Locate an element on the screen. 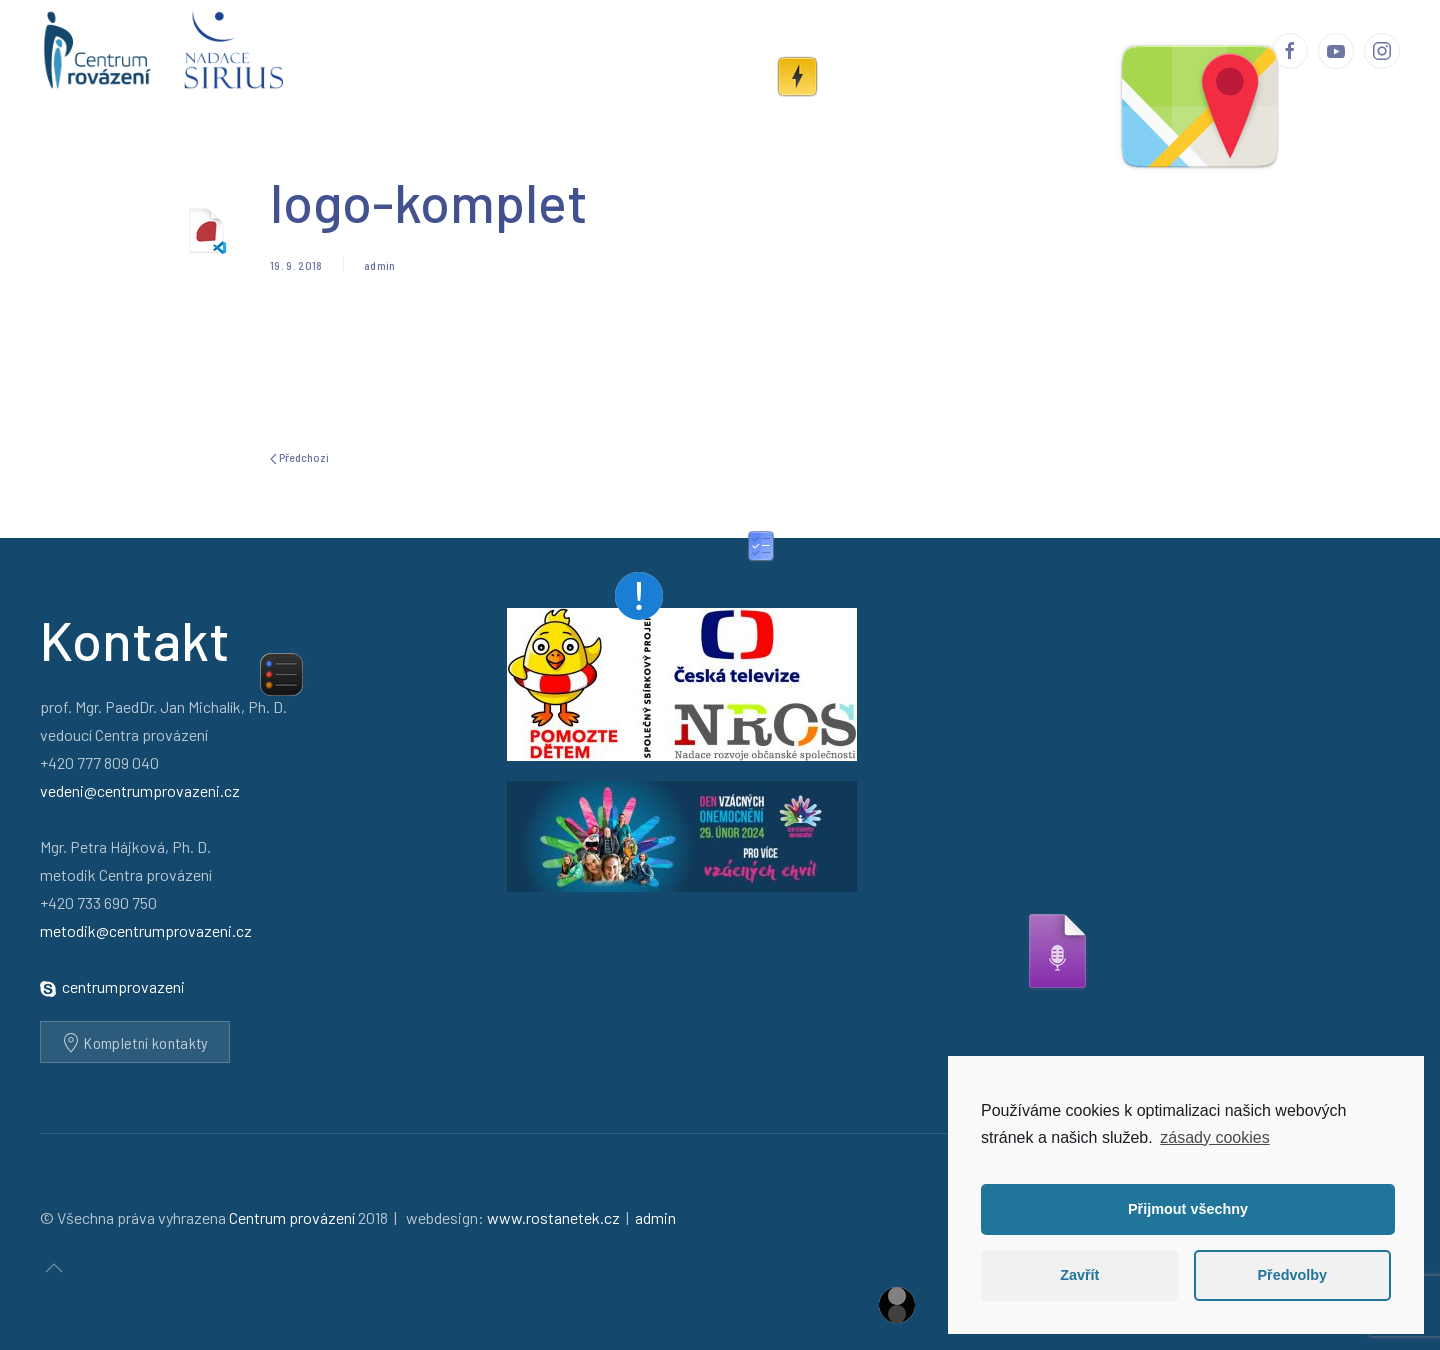 This screenshot has width=1440, height=1350. open gnome maps application is located at coordinates (1199, 106).